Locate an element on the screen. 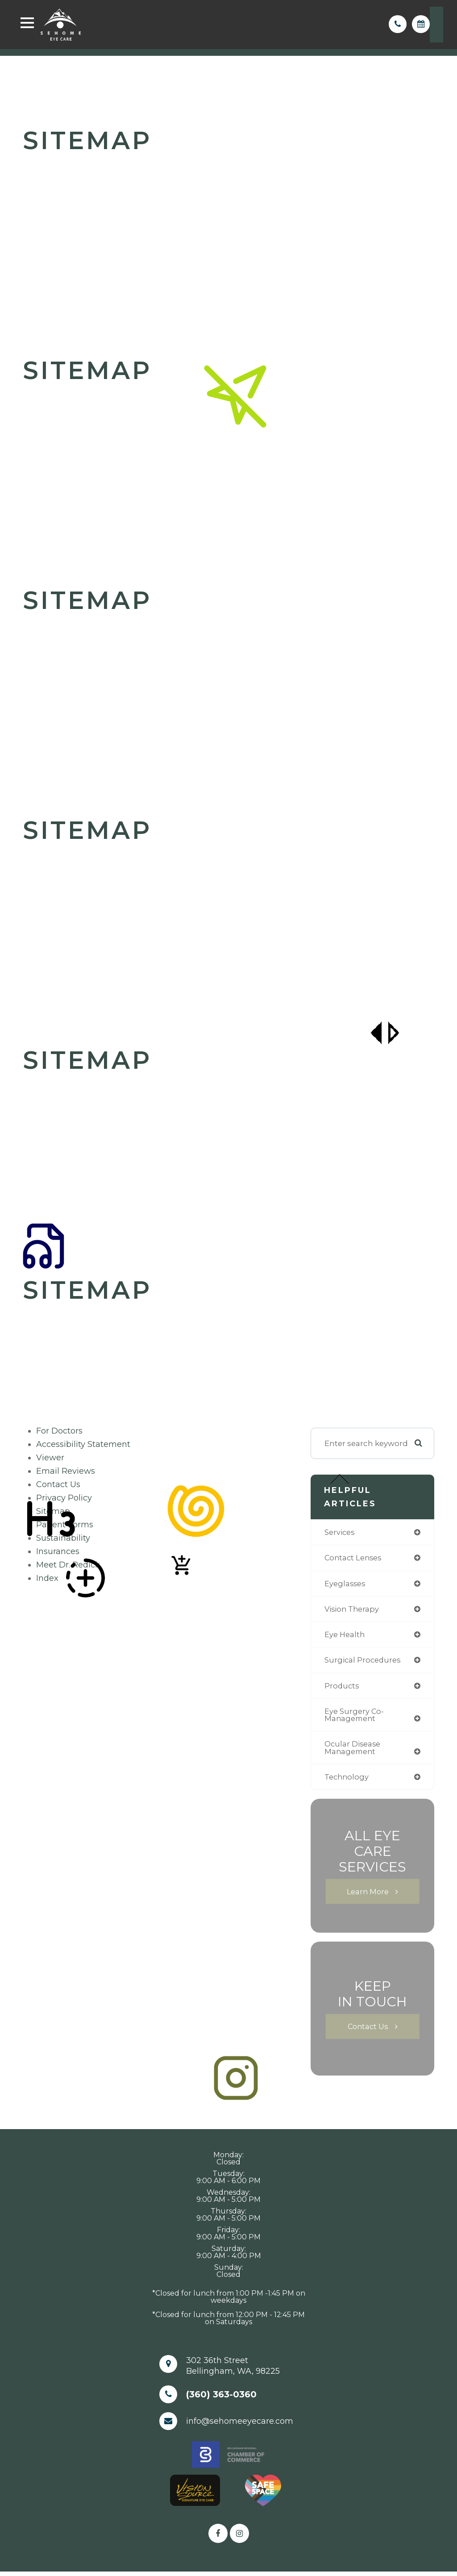 This screenshot has height=2576, width=457. open an audio file is located at coordinates (46, 1246).